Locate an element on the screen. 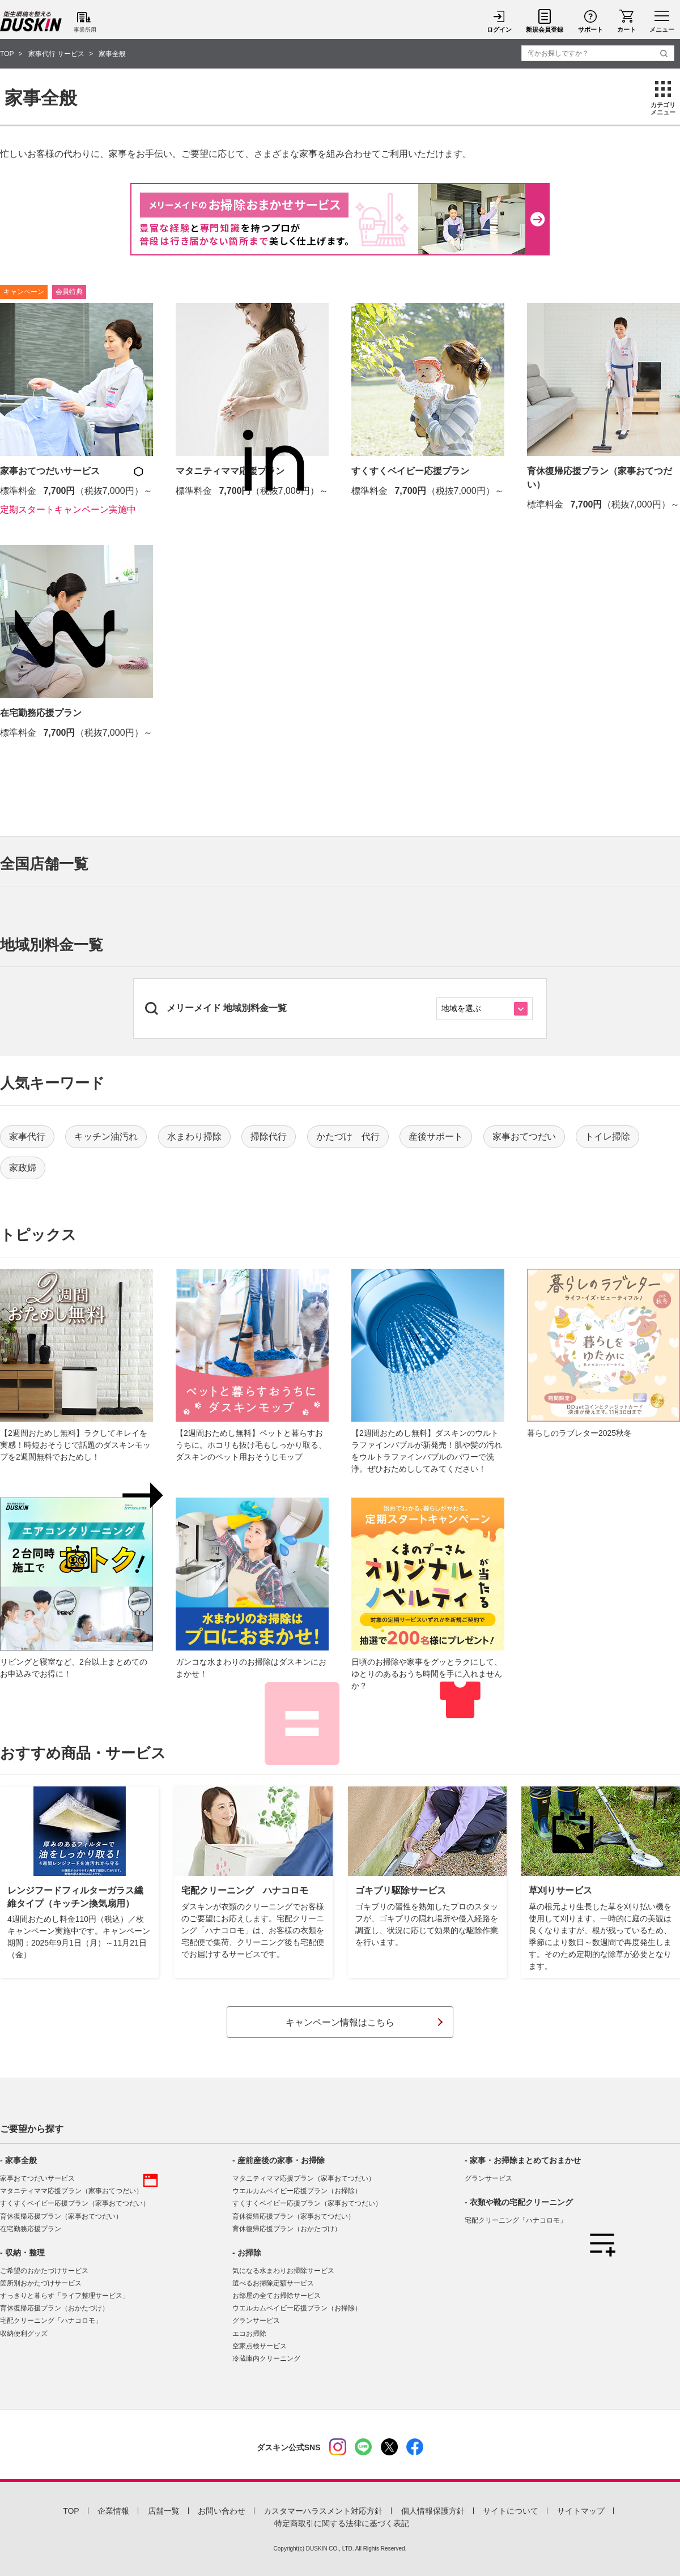 This screenshot has width=680, height=2576. navigate to the next step or page is located at coordinates (143, 1495).